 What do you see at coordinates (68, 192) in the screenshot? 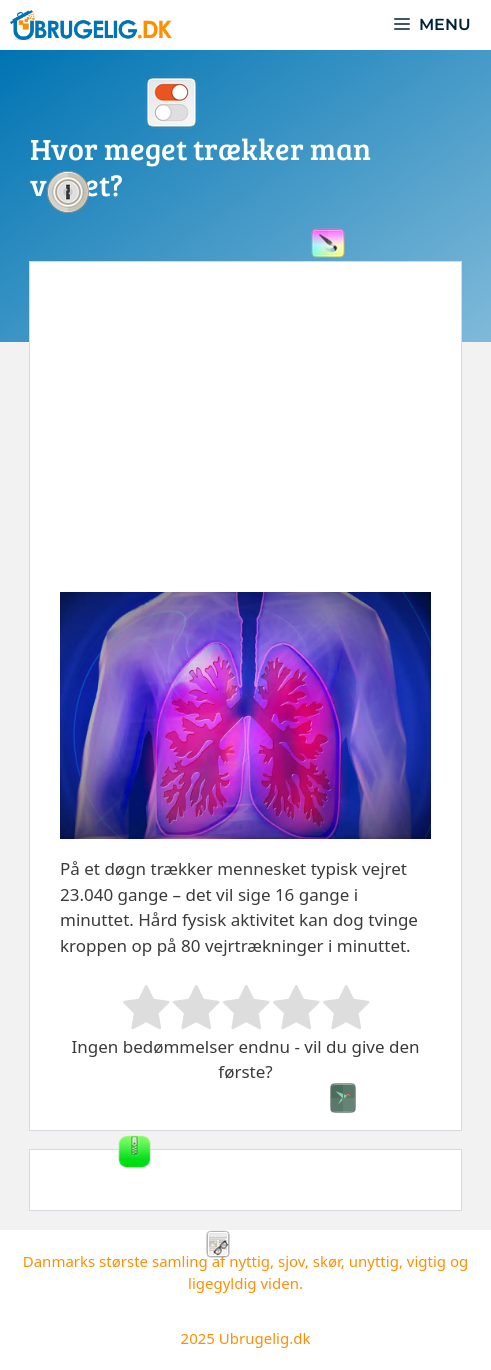
I see `open the passwords app` at bounding box center [68, 192].